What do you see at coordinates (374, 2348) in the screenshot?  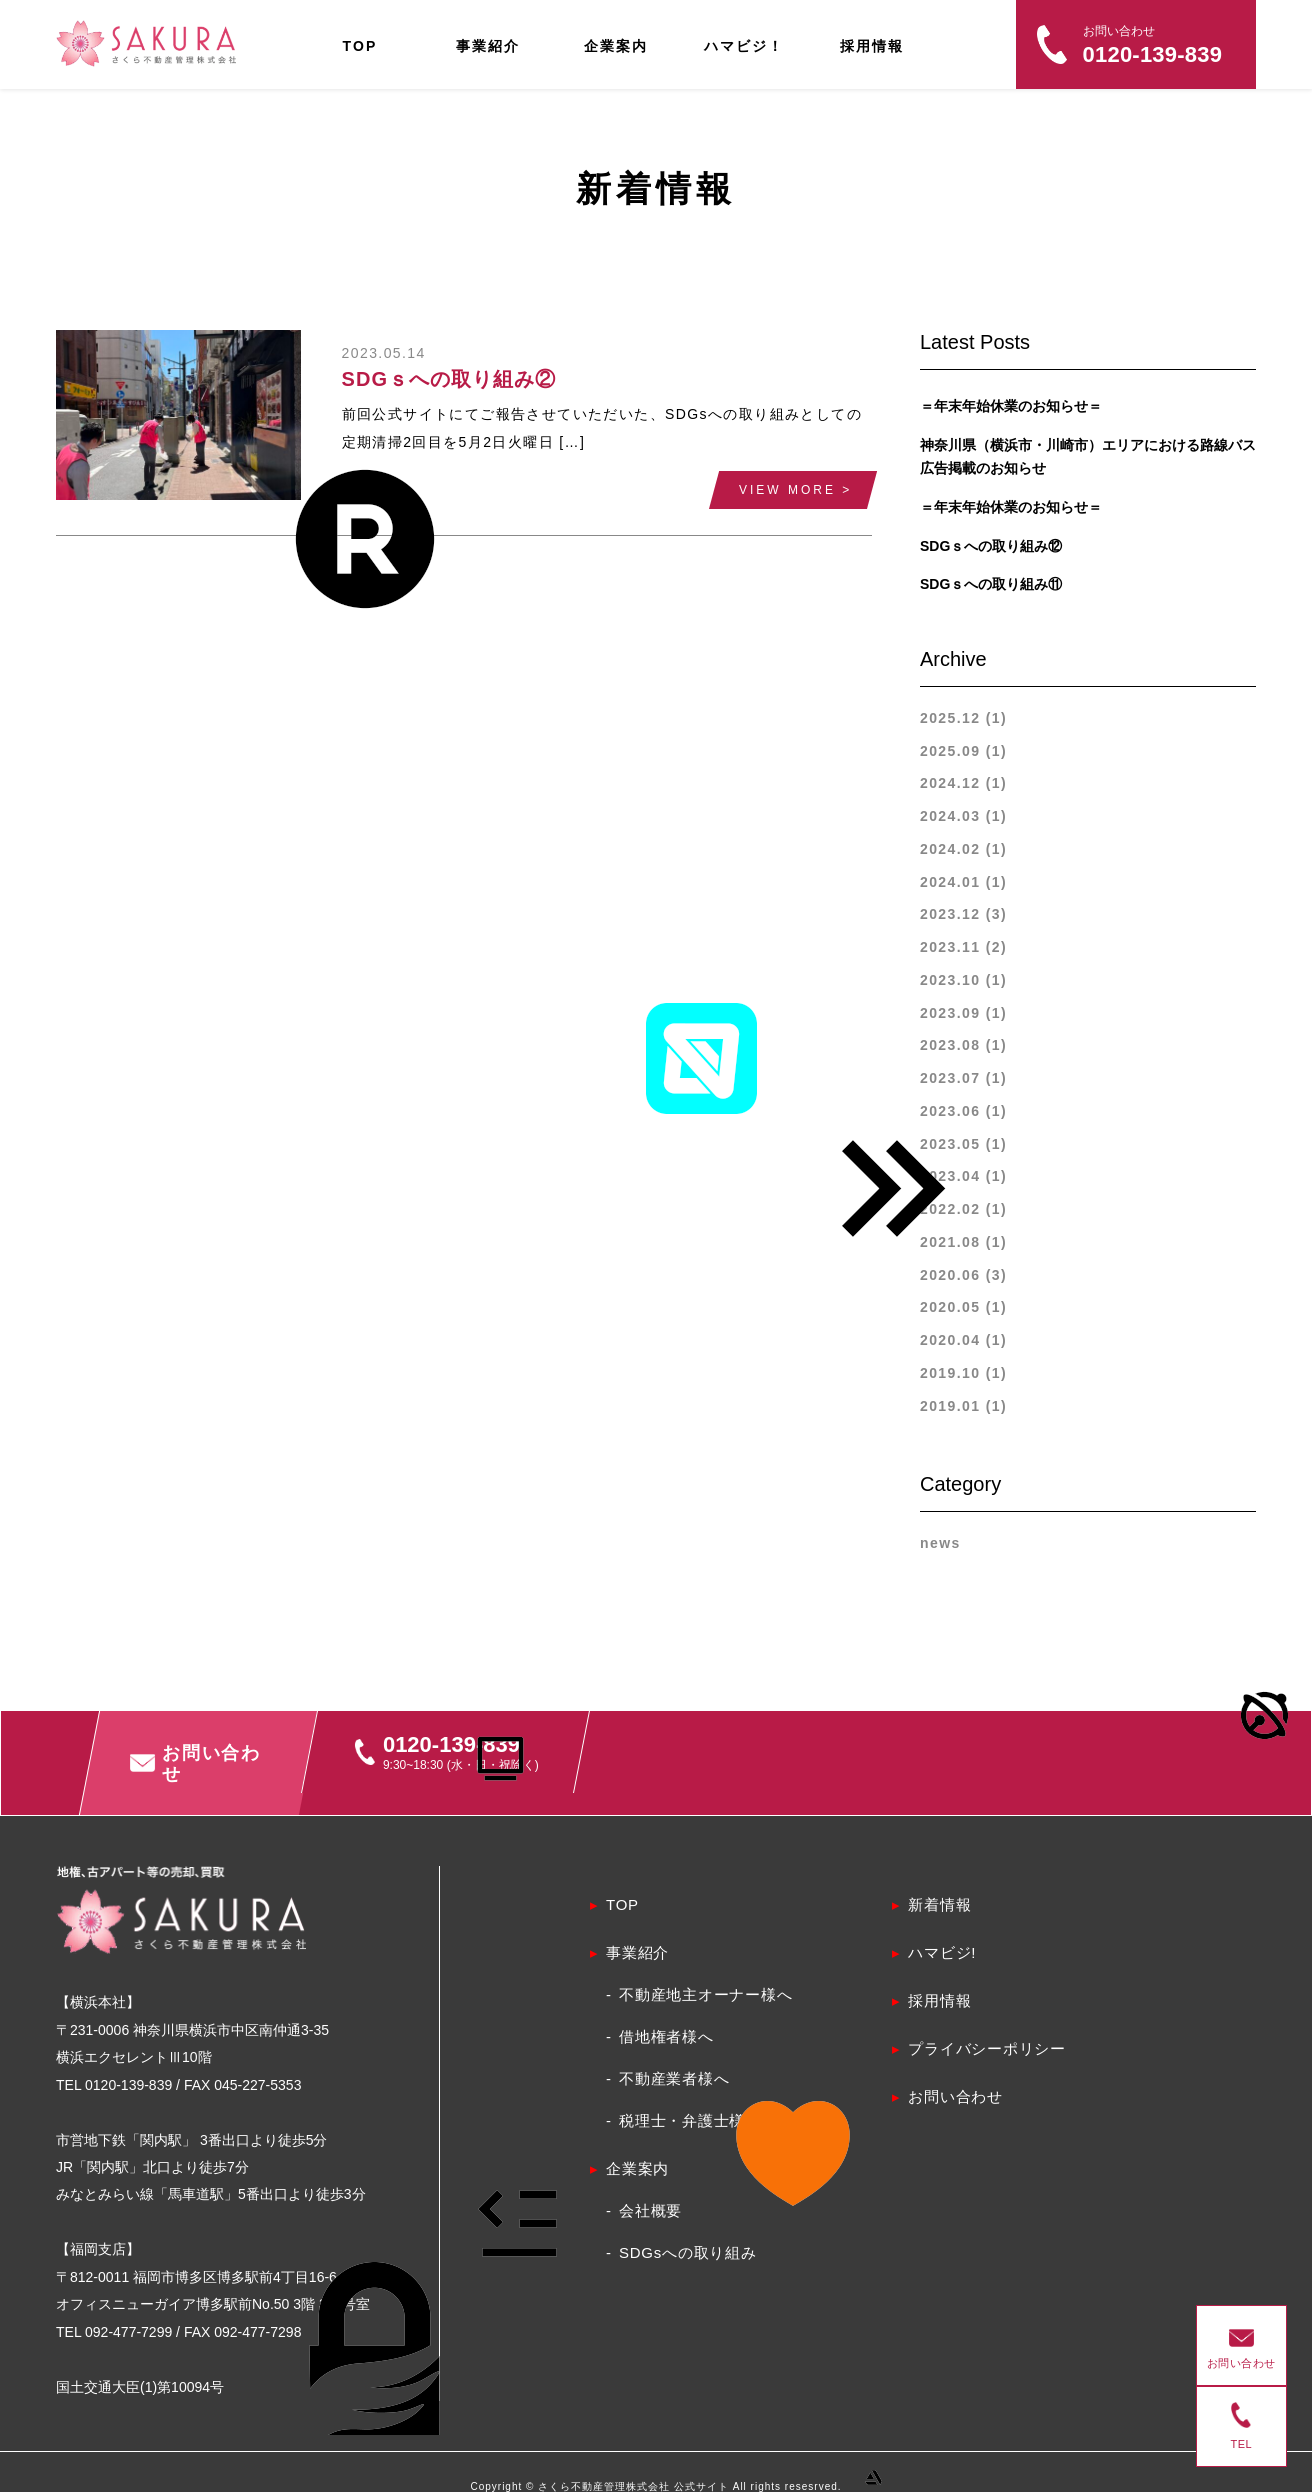 I see `gnu privacy guard (gpg) encryption software logo` at bounding box center [374, 2348].